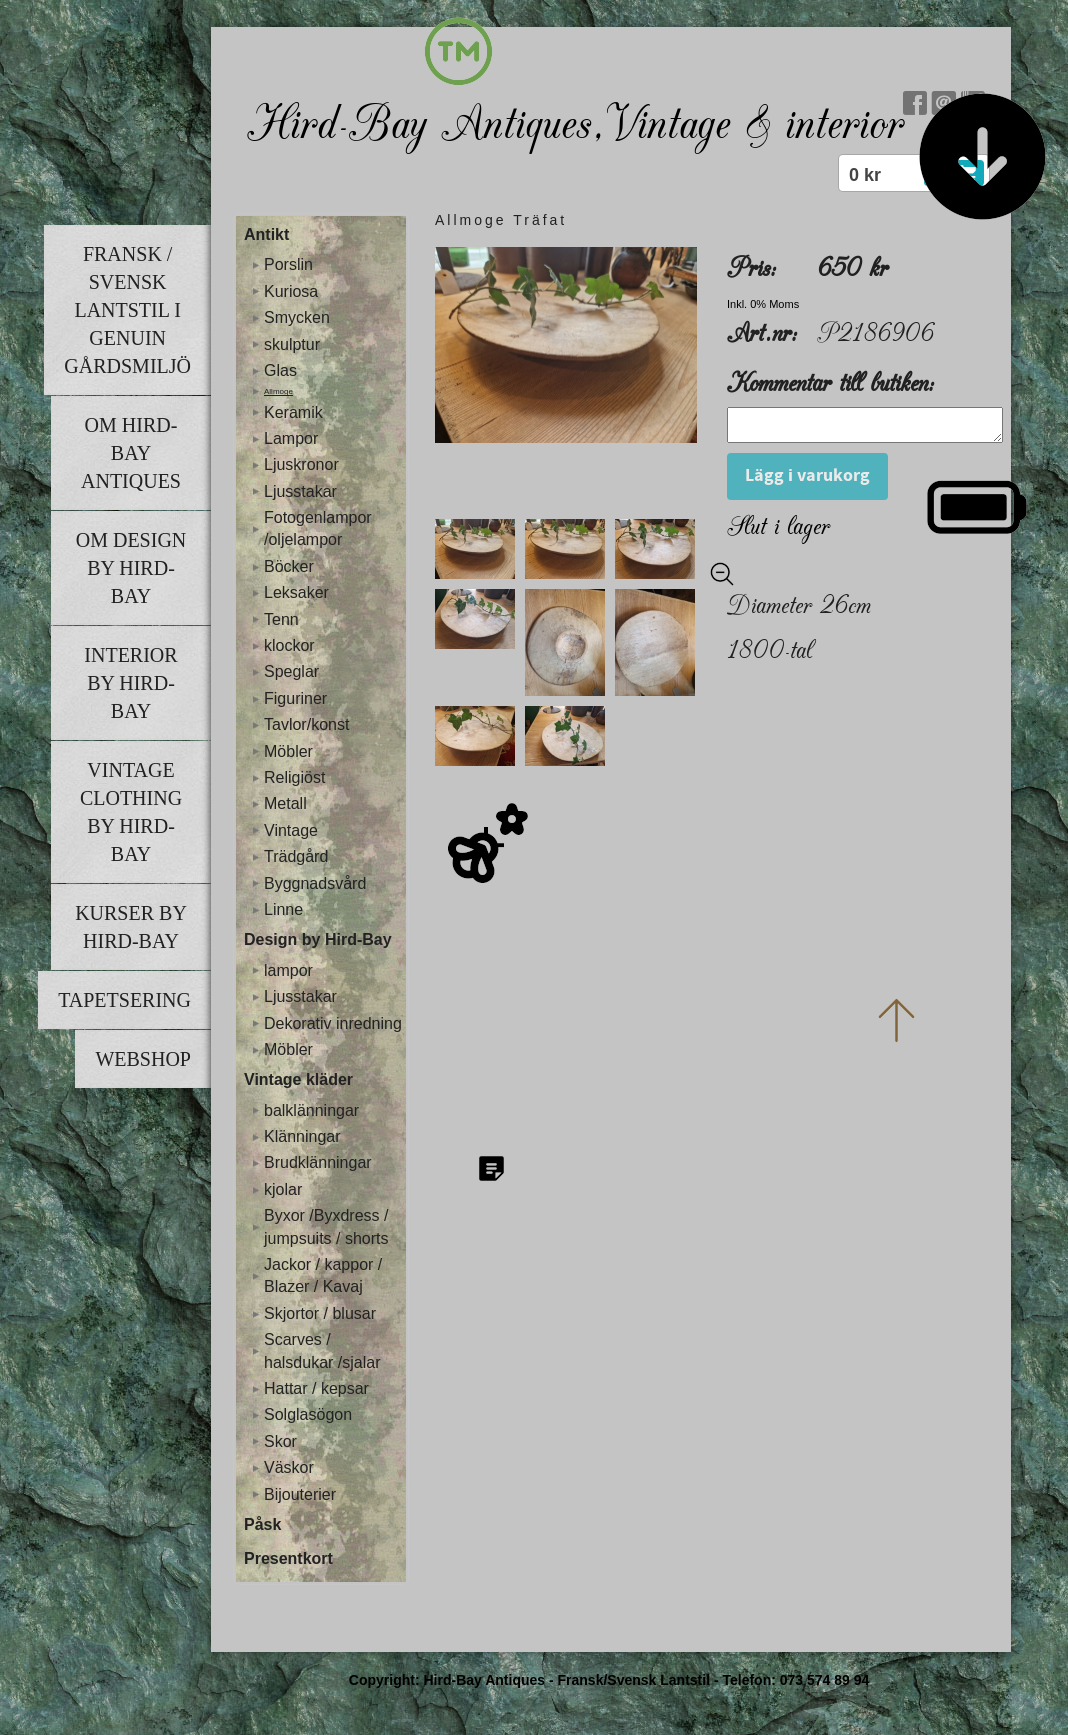 This screenshot has height=1735, width=1068. Describe the element at coordinates (977, 504) in the screenshot. I see `indicates full battery charge` at that location.